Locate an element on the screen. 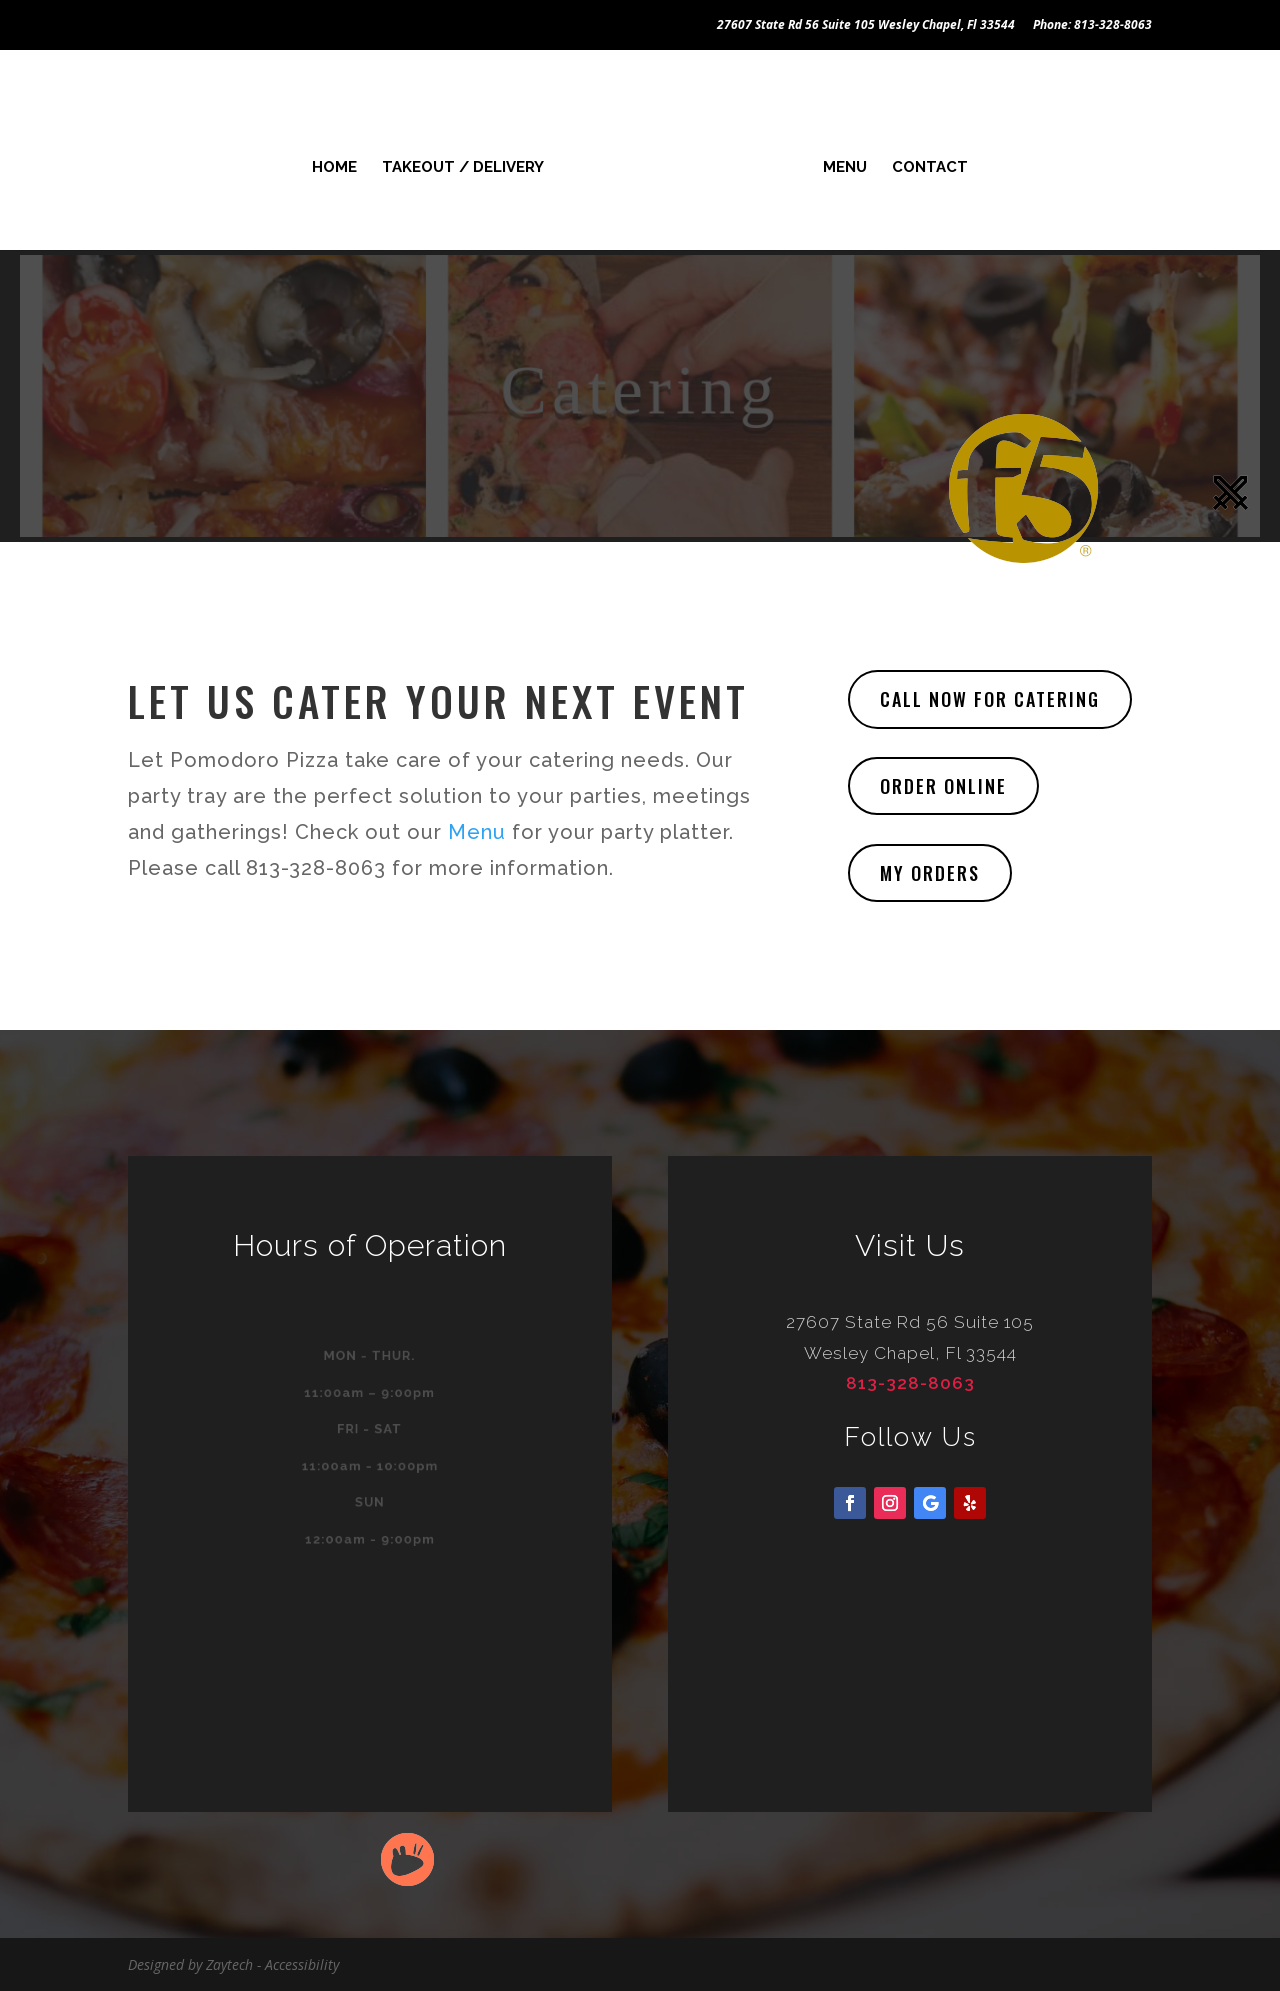 This screenshot has height=1991, width=1280. F5 Networks company logo is located at coordinates (1023, 488).